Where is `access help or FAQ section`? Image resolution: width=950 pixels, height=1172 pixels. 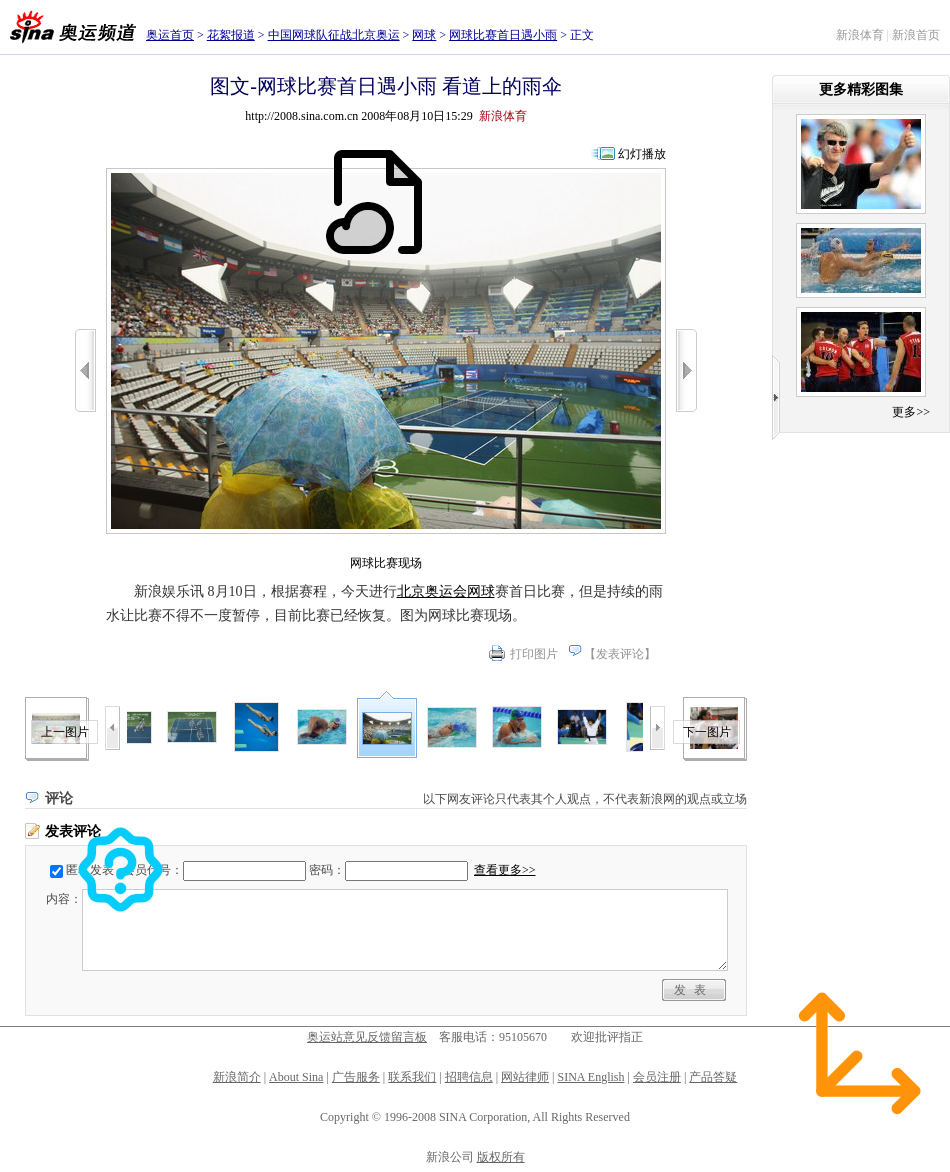 access help or FAQ section is located at coordinates (120, 869).